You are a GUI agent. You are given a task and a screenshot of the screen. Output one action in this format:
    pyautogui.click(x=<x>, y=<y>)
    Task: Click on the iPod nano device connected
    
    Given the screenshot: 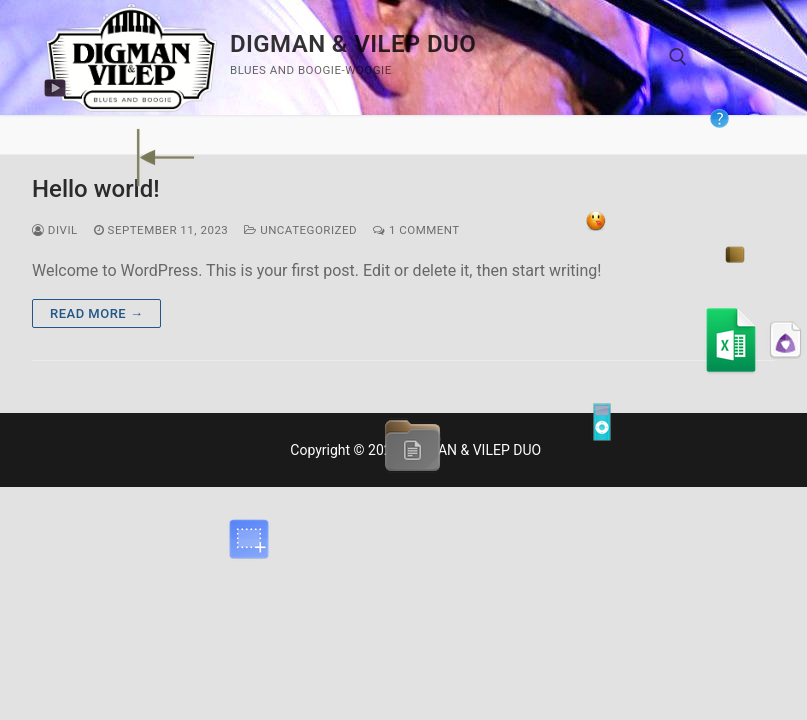 What is the action you would take?
    pyautogui.click(x=602, y=422)
    